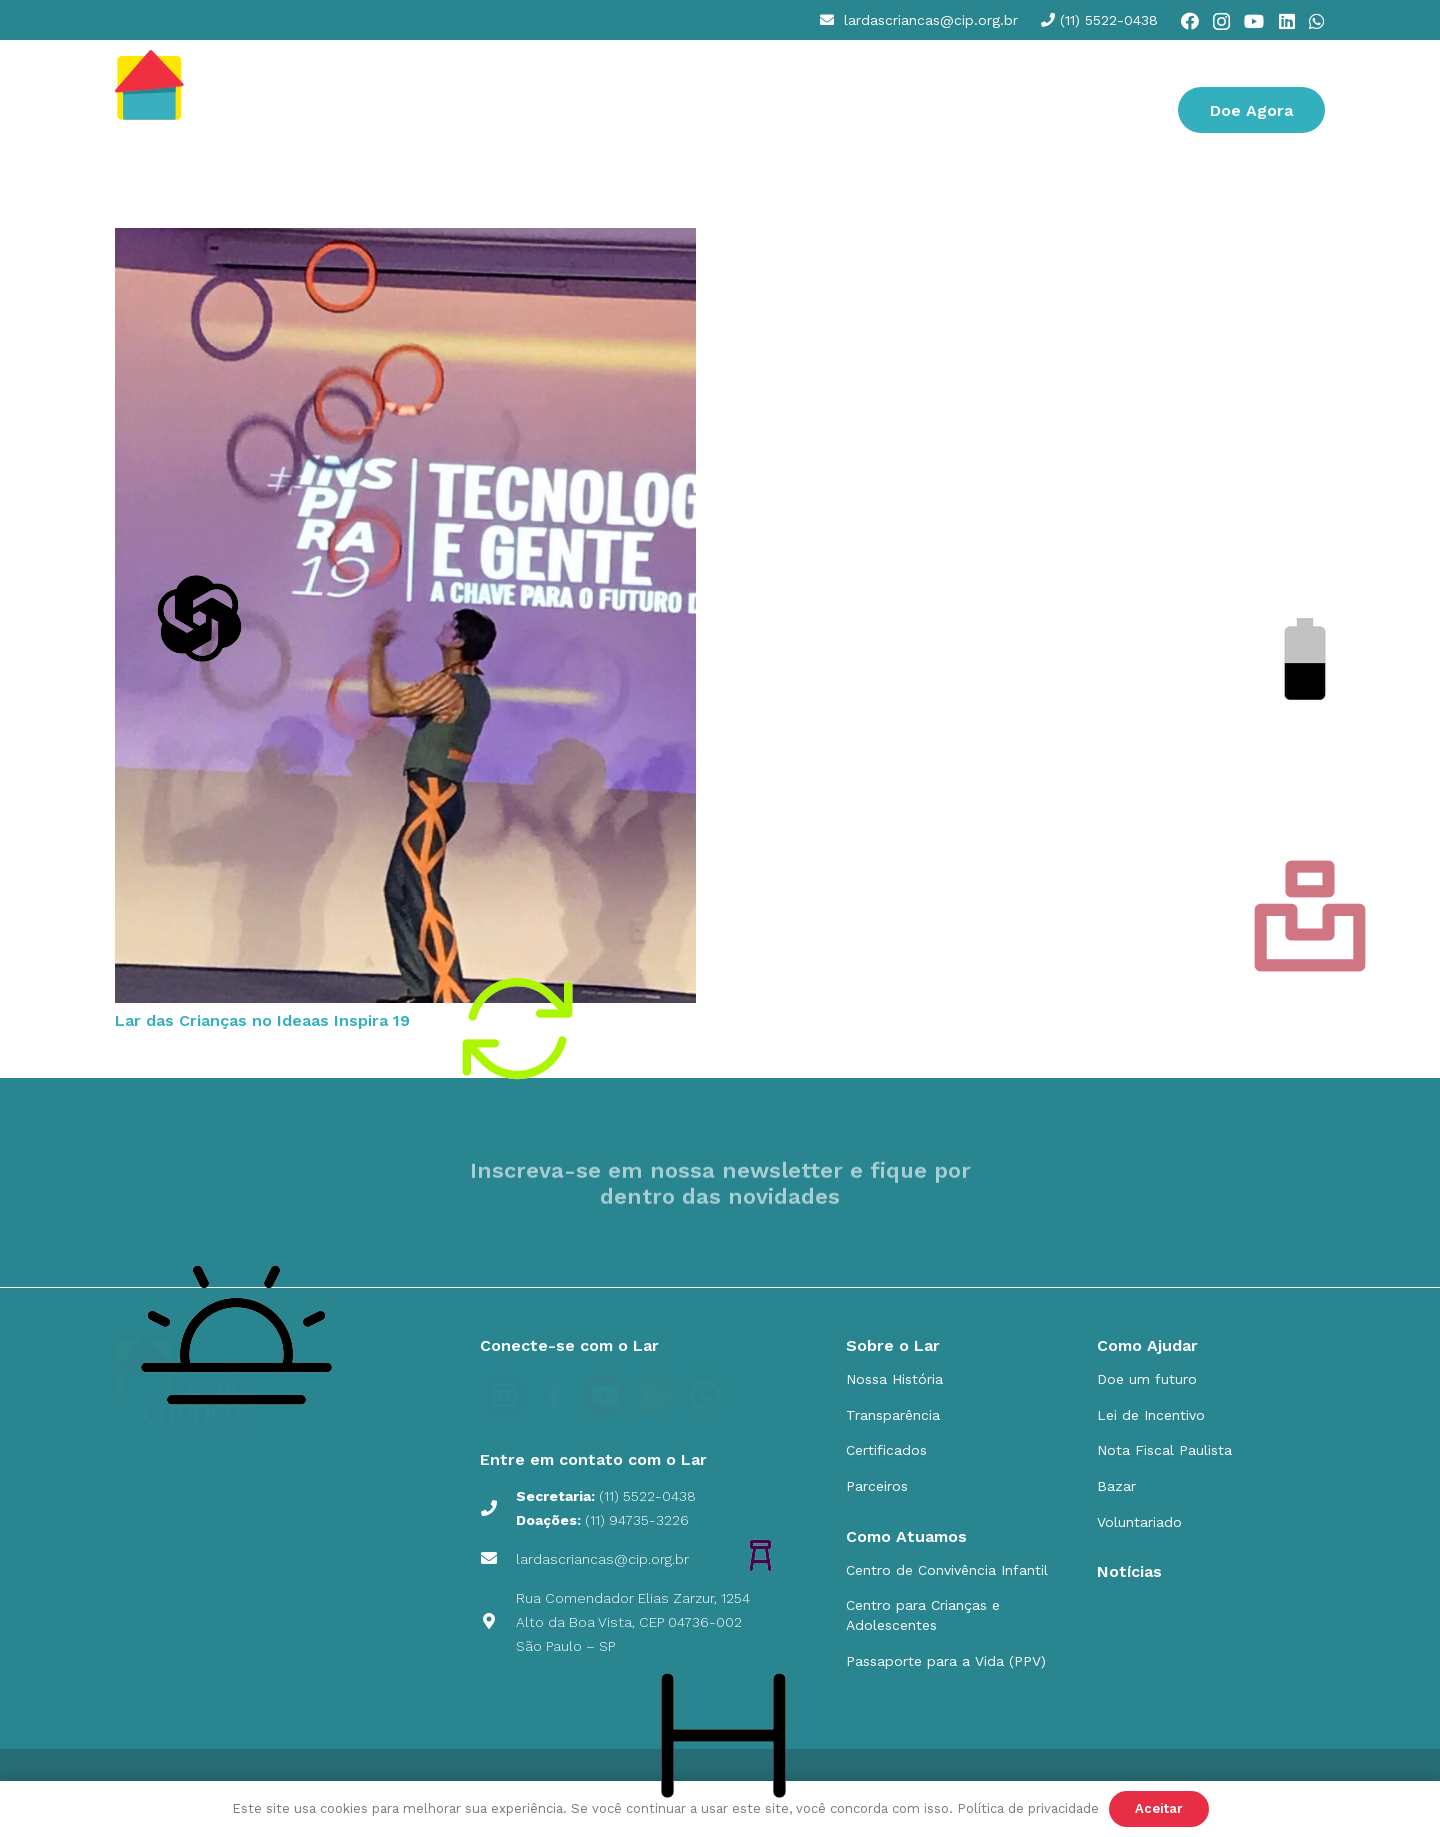 The height and width of the screenshot is (1837, 1440). Describe the element at coordinates (236, 1341) in the screenshot. I see `toggle sunrise/sunset display mode` at that location.